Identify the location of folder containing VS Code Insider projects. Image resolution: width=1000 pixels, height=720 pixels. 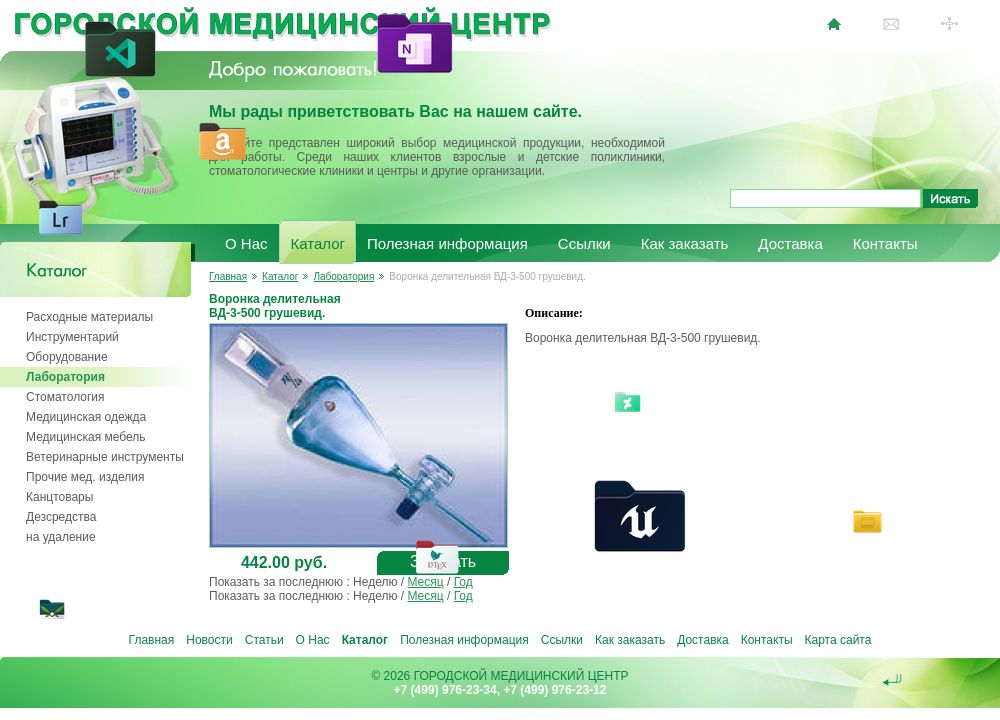
(120, 51).